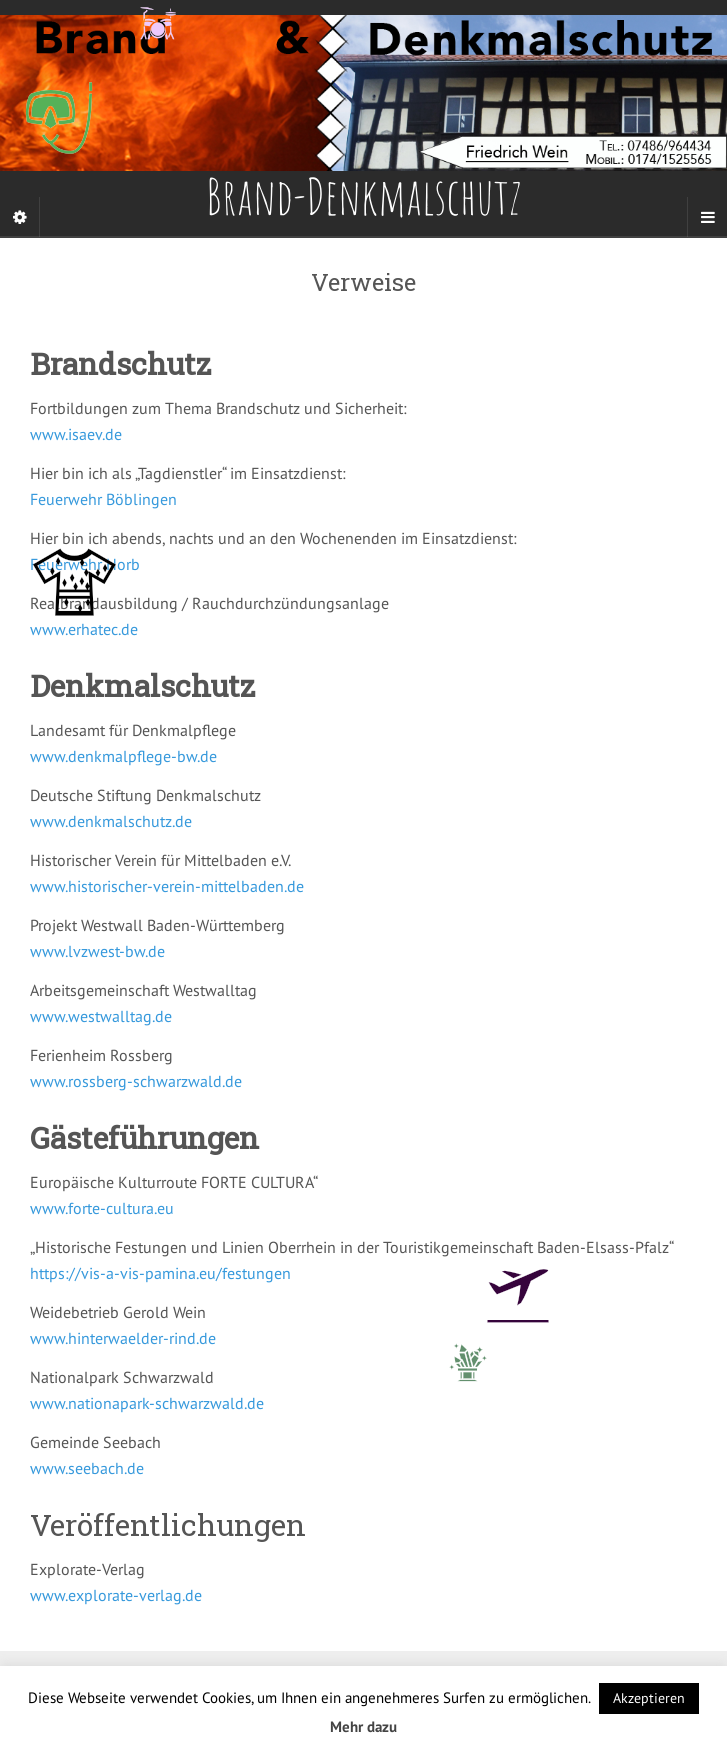 The image size is (727, 1751). Describe the element at coordinates (74, 582) in the screenshot. I see `equip armor or defensive gear` at that location.